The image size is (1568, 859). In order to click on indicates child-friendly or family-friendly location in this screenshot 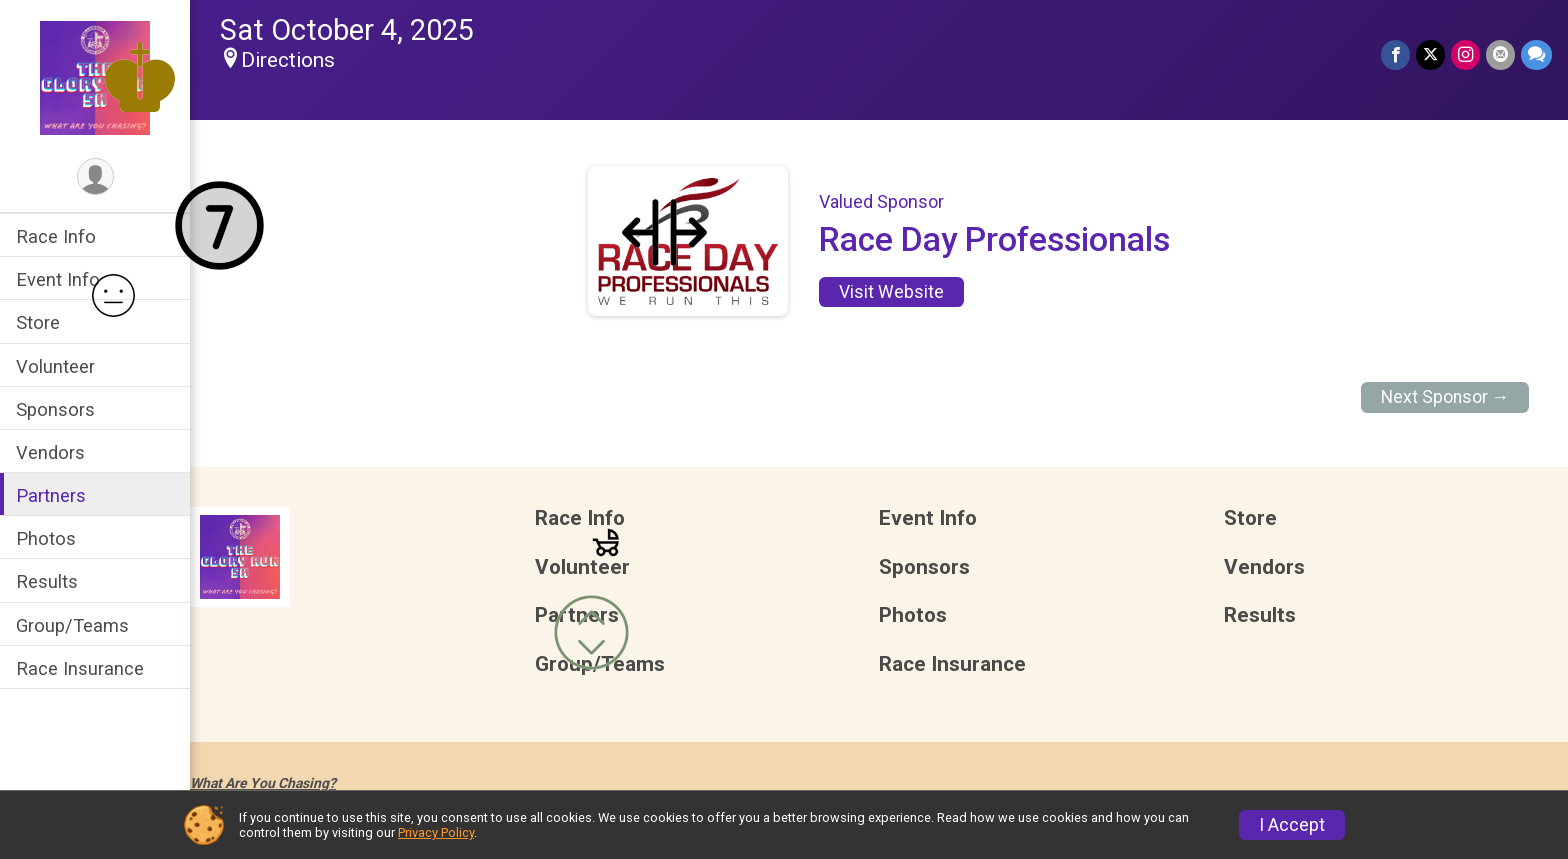, I will do `click(606, 542)`.